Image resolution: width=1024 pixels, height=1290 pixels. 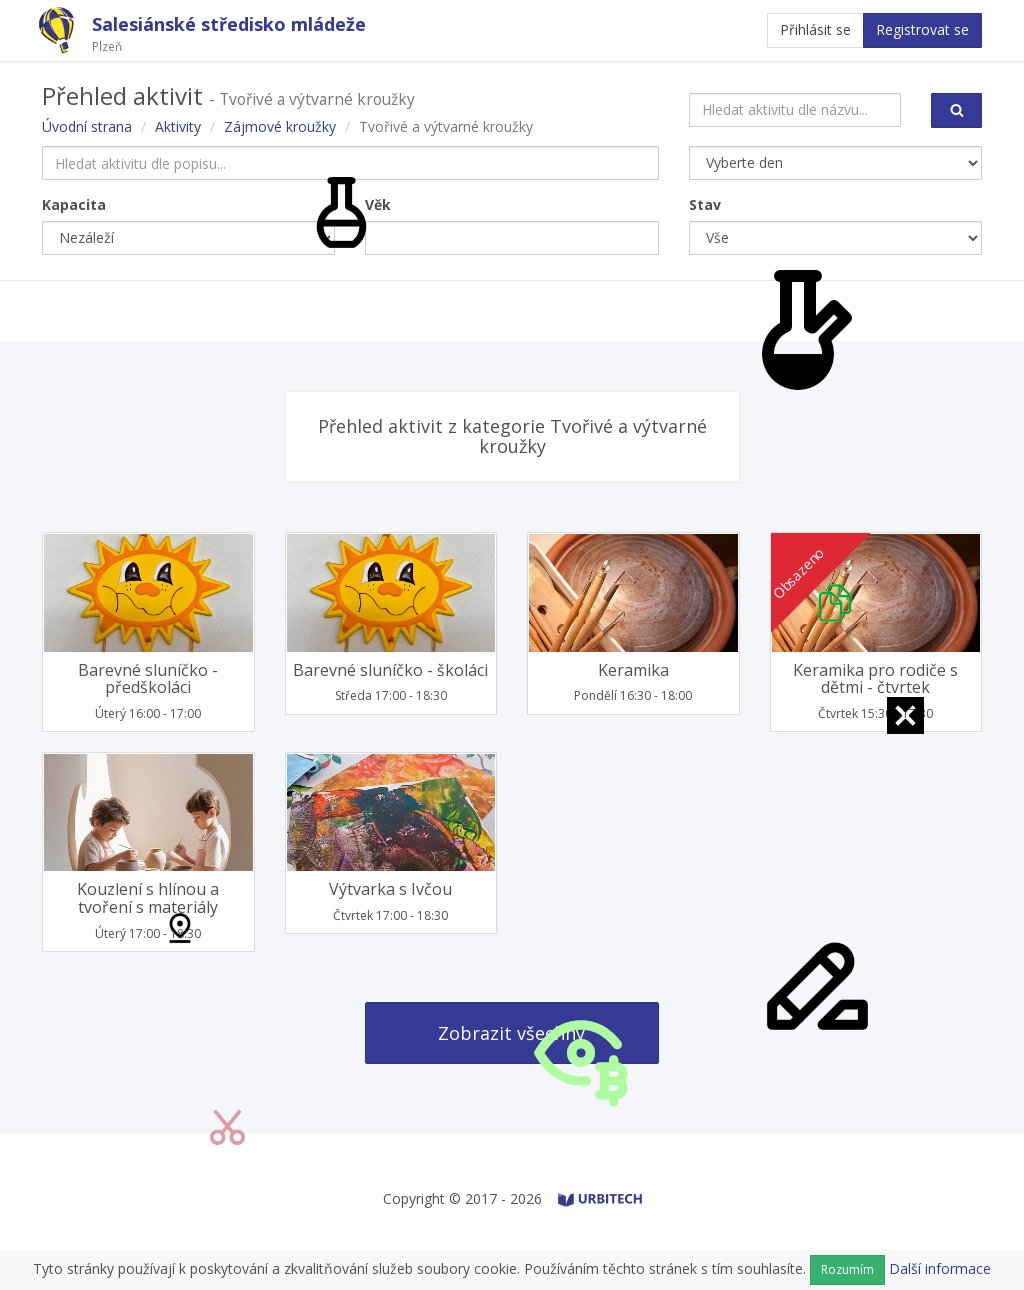 I want to click on cut selected text or content, so click(x=227, y=1127).